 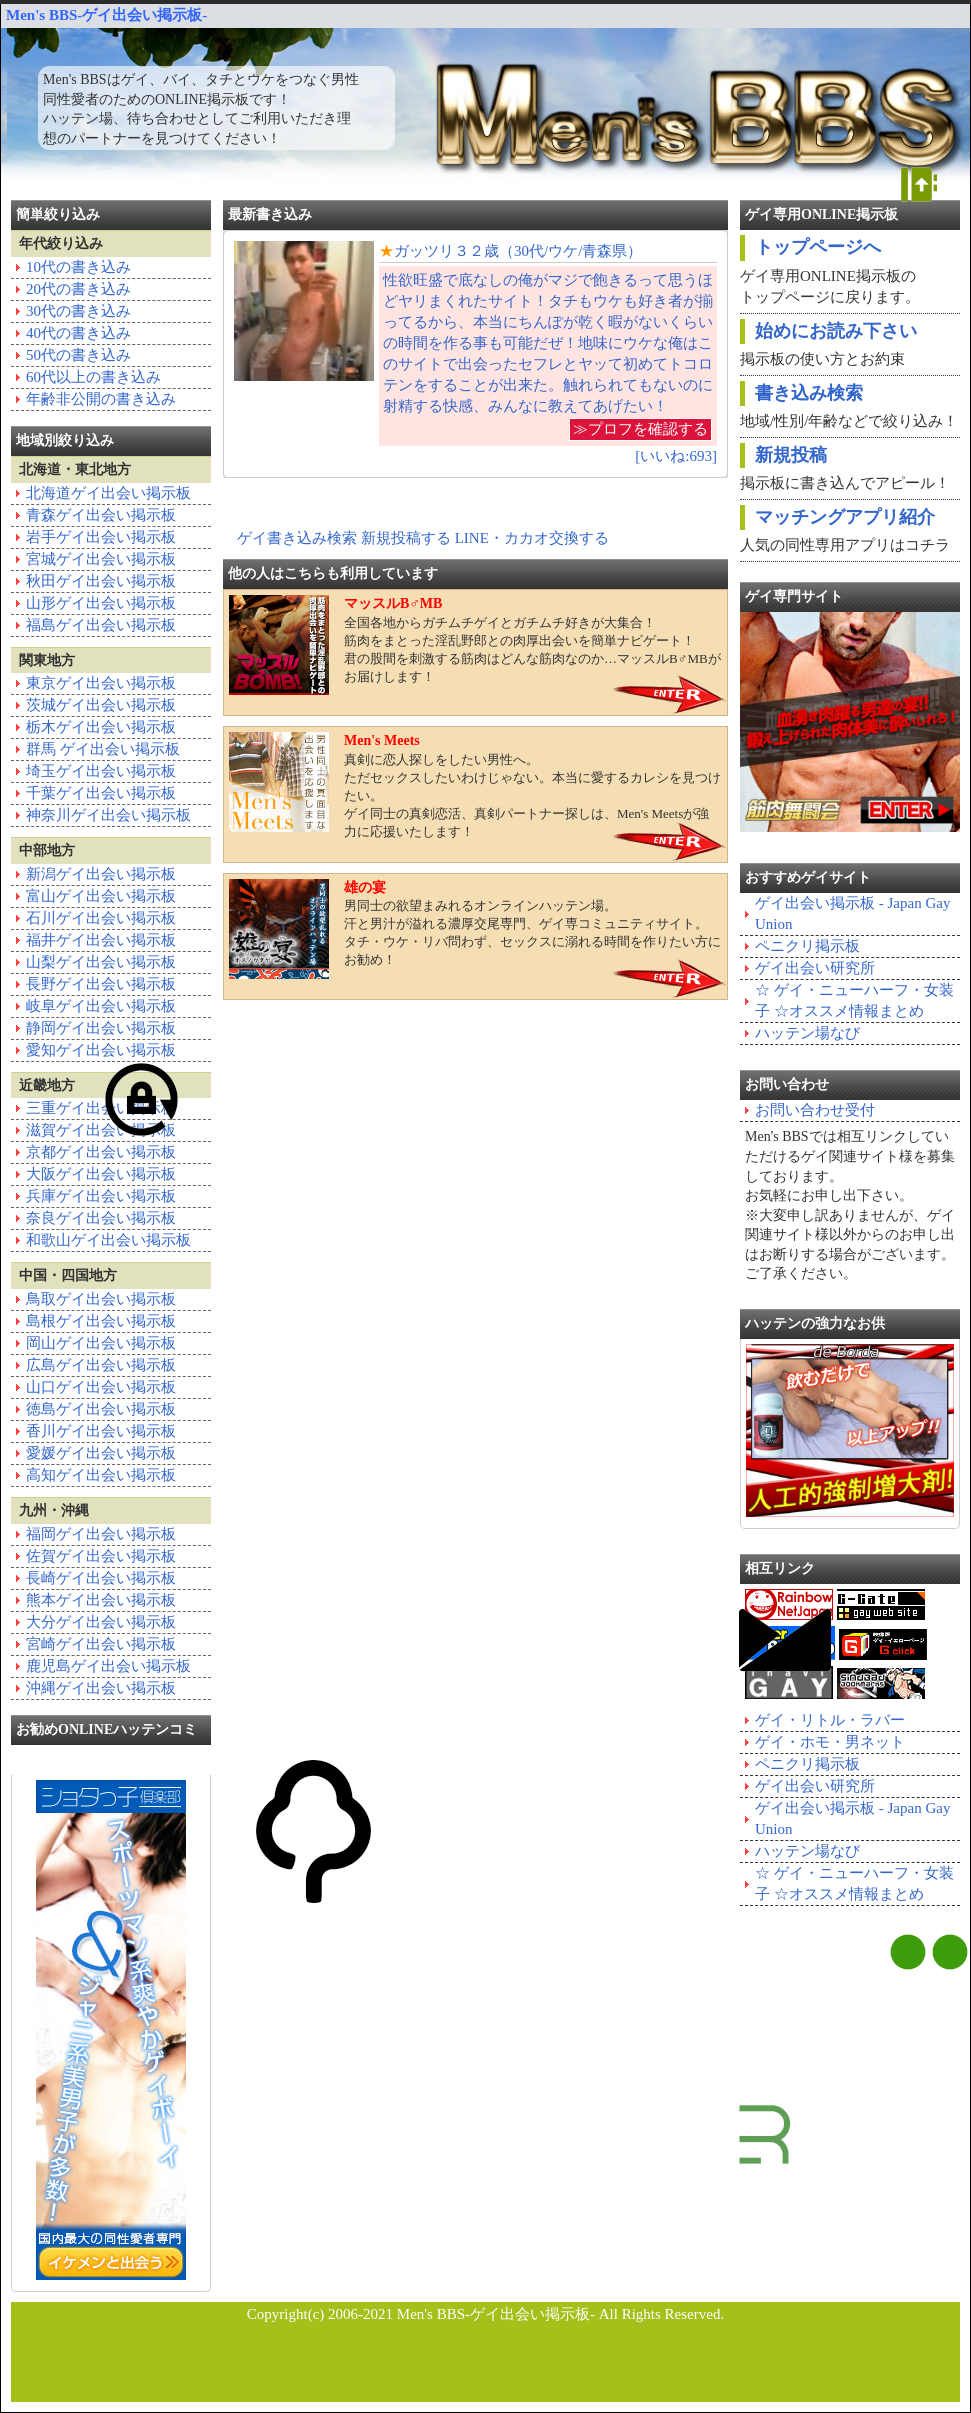 I want to click on Campaign Monitor logo, so click(x=785, y=1640).